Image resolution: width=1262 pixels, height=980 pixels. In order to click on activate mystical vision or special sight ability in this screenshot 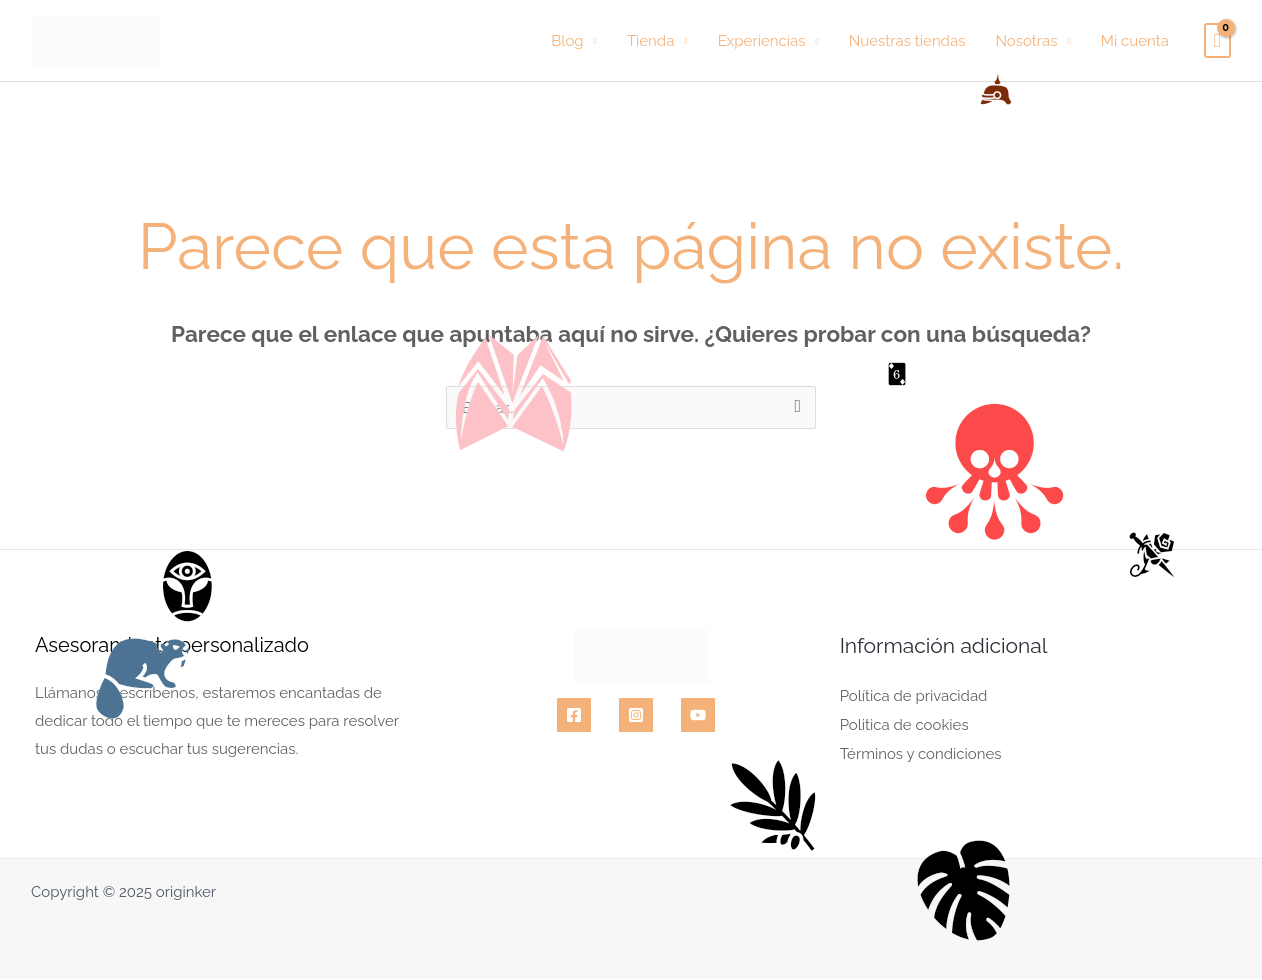, I will do `click(188, 586)`.